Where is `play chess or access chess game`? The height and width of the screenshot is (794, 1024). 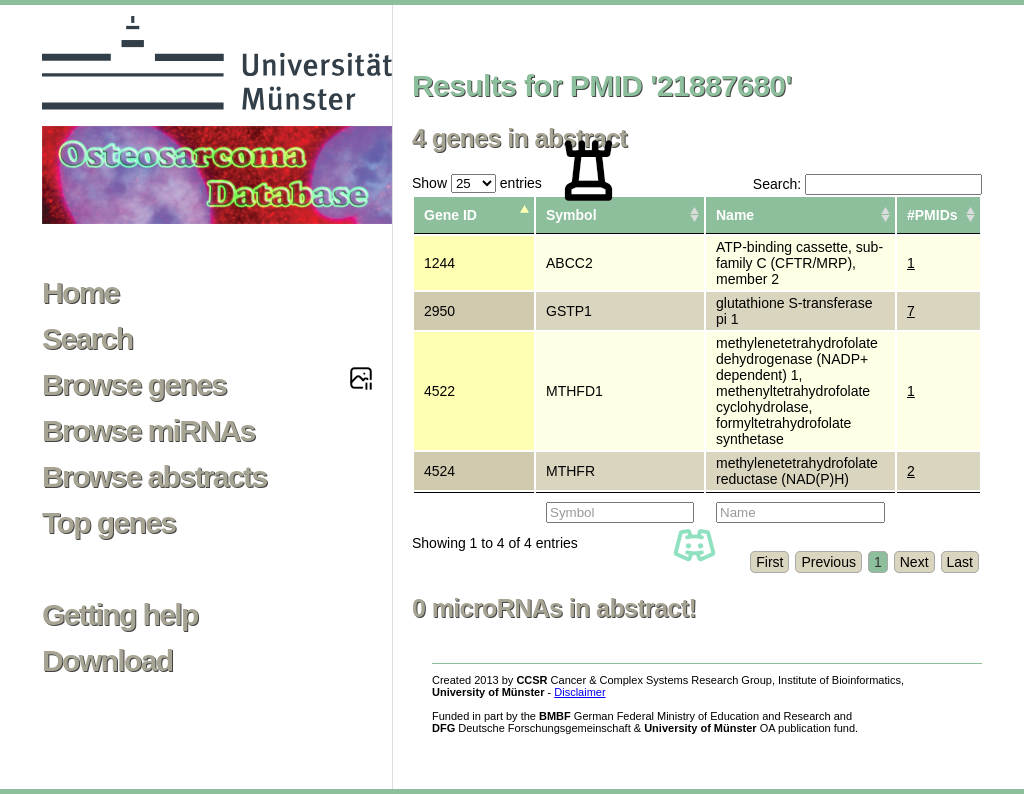 play chess or access chess game is located at coordinates (588, 170).